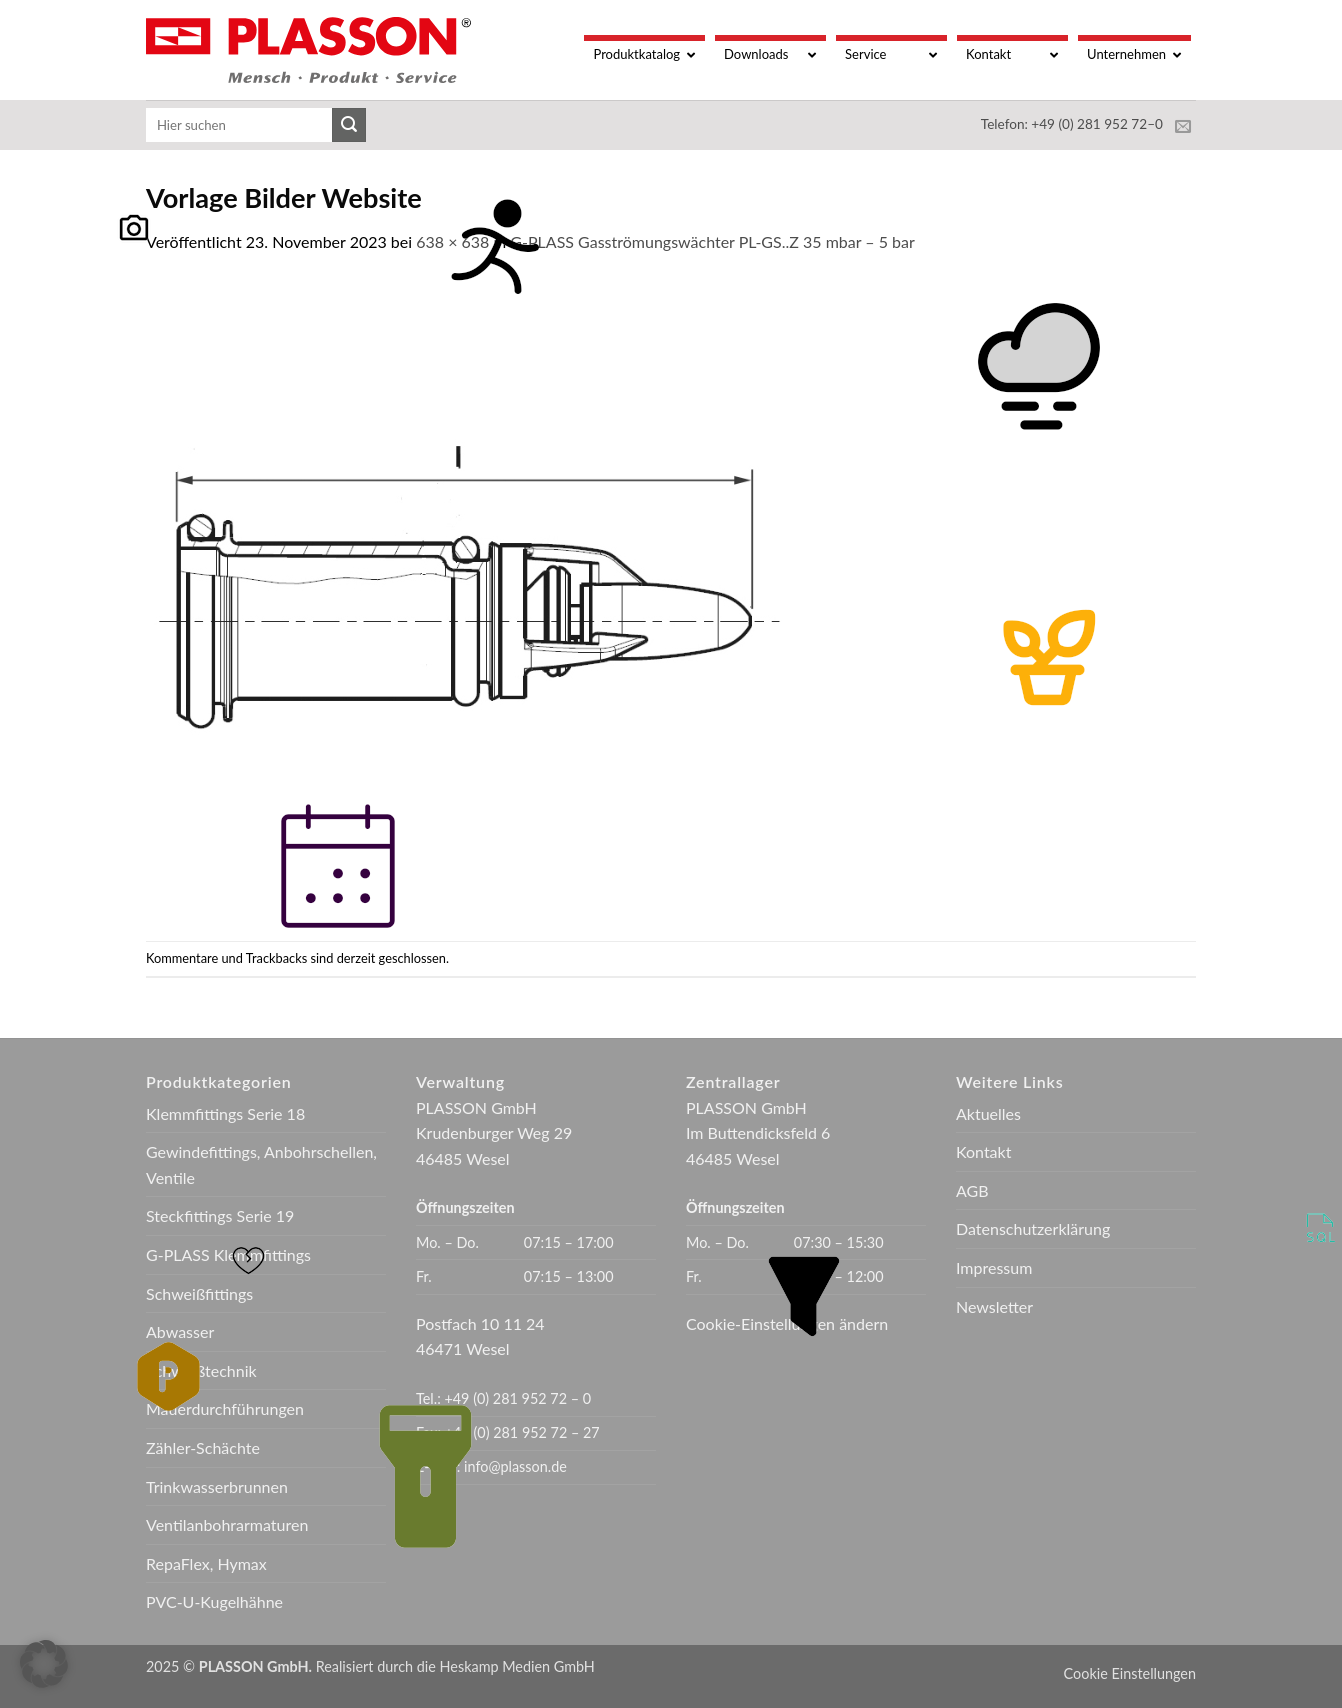 This screenshot has height=1708, width=1342. I want to click on access plant care or gardening features, so click(1047, 657).